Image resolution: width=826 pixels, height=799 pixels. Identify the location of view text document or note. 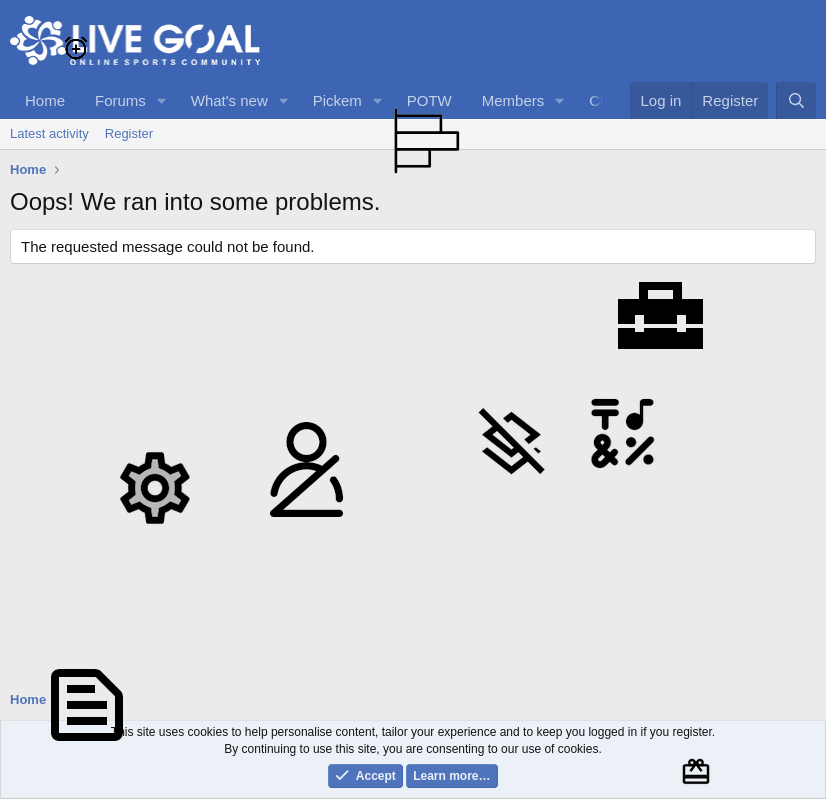
(87, 705).